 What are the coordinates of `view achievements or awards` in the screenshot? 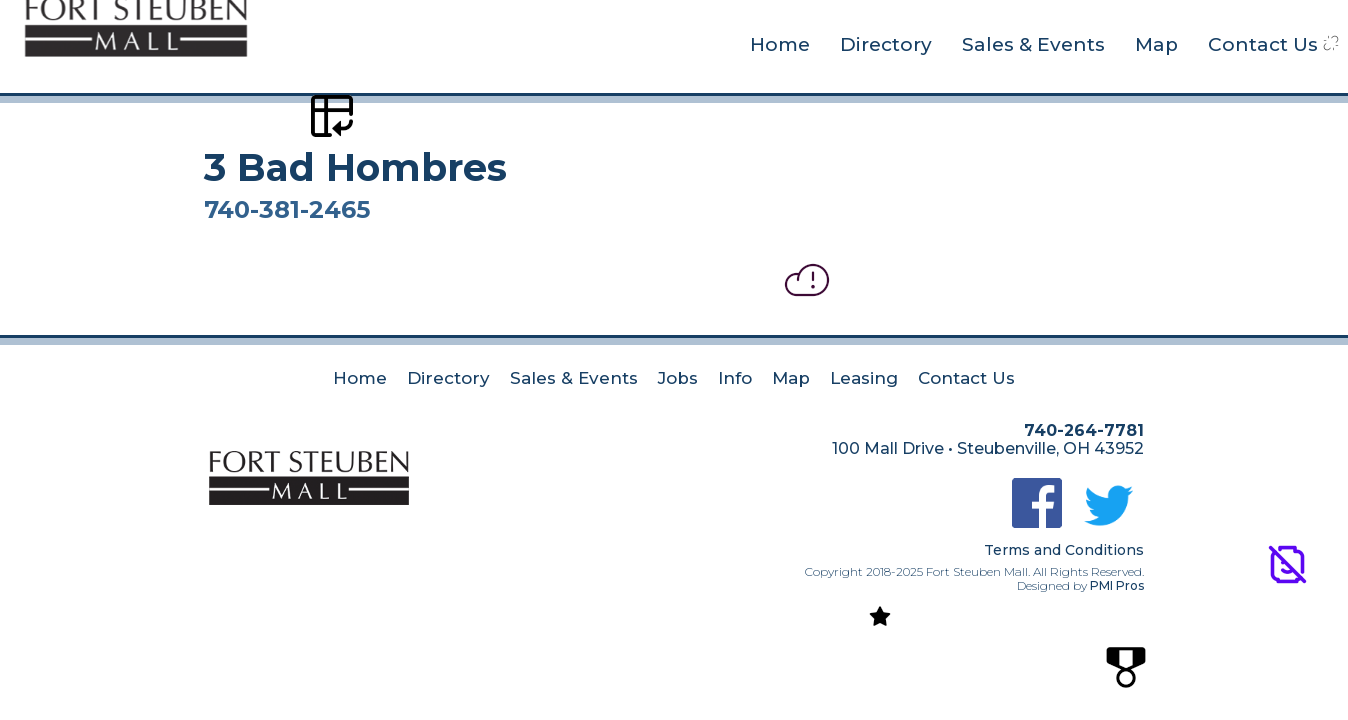 It's located at (1126, 665).